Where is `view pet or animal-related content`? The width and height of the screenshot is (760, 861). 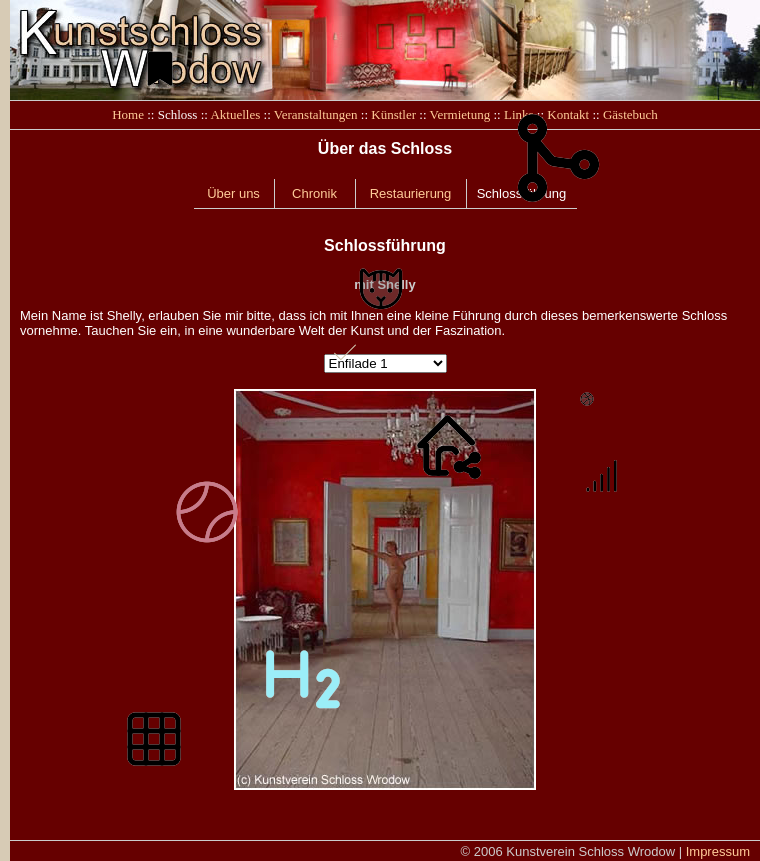
view pet or animal-related content is located at coordinates (381, 288).